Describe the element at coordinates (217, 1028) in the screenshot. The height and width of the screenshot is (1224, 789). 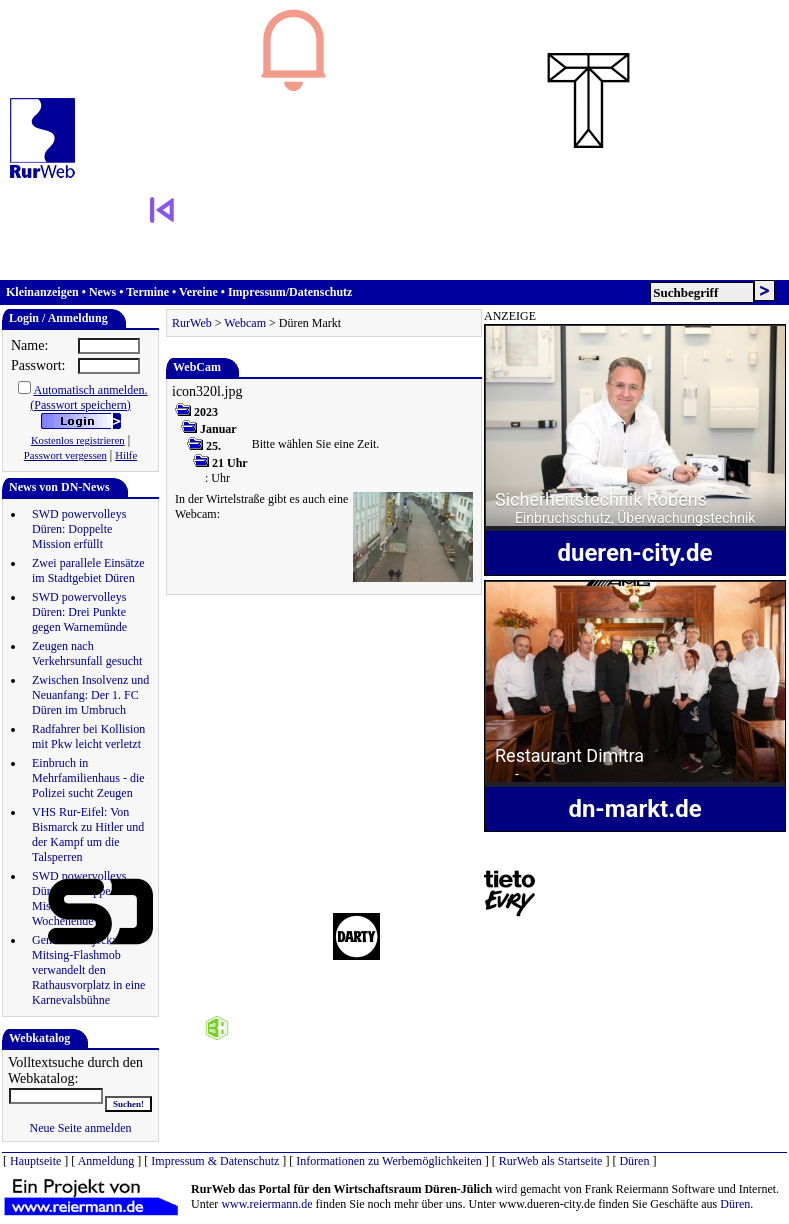
I see `visit bisecthosting website` at that location.